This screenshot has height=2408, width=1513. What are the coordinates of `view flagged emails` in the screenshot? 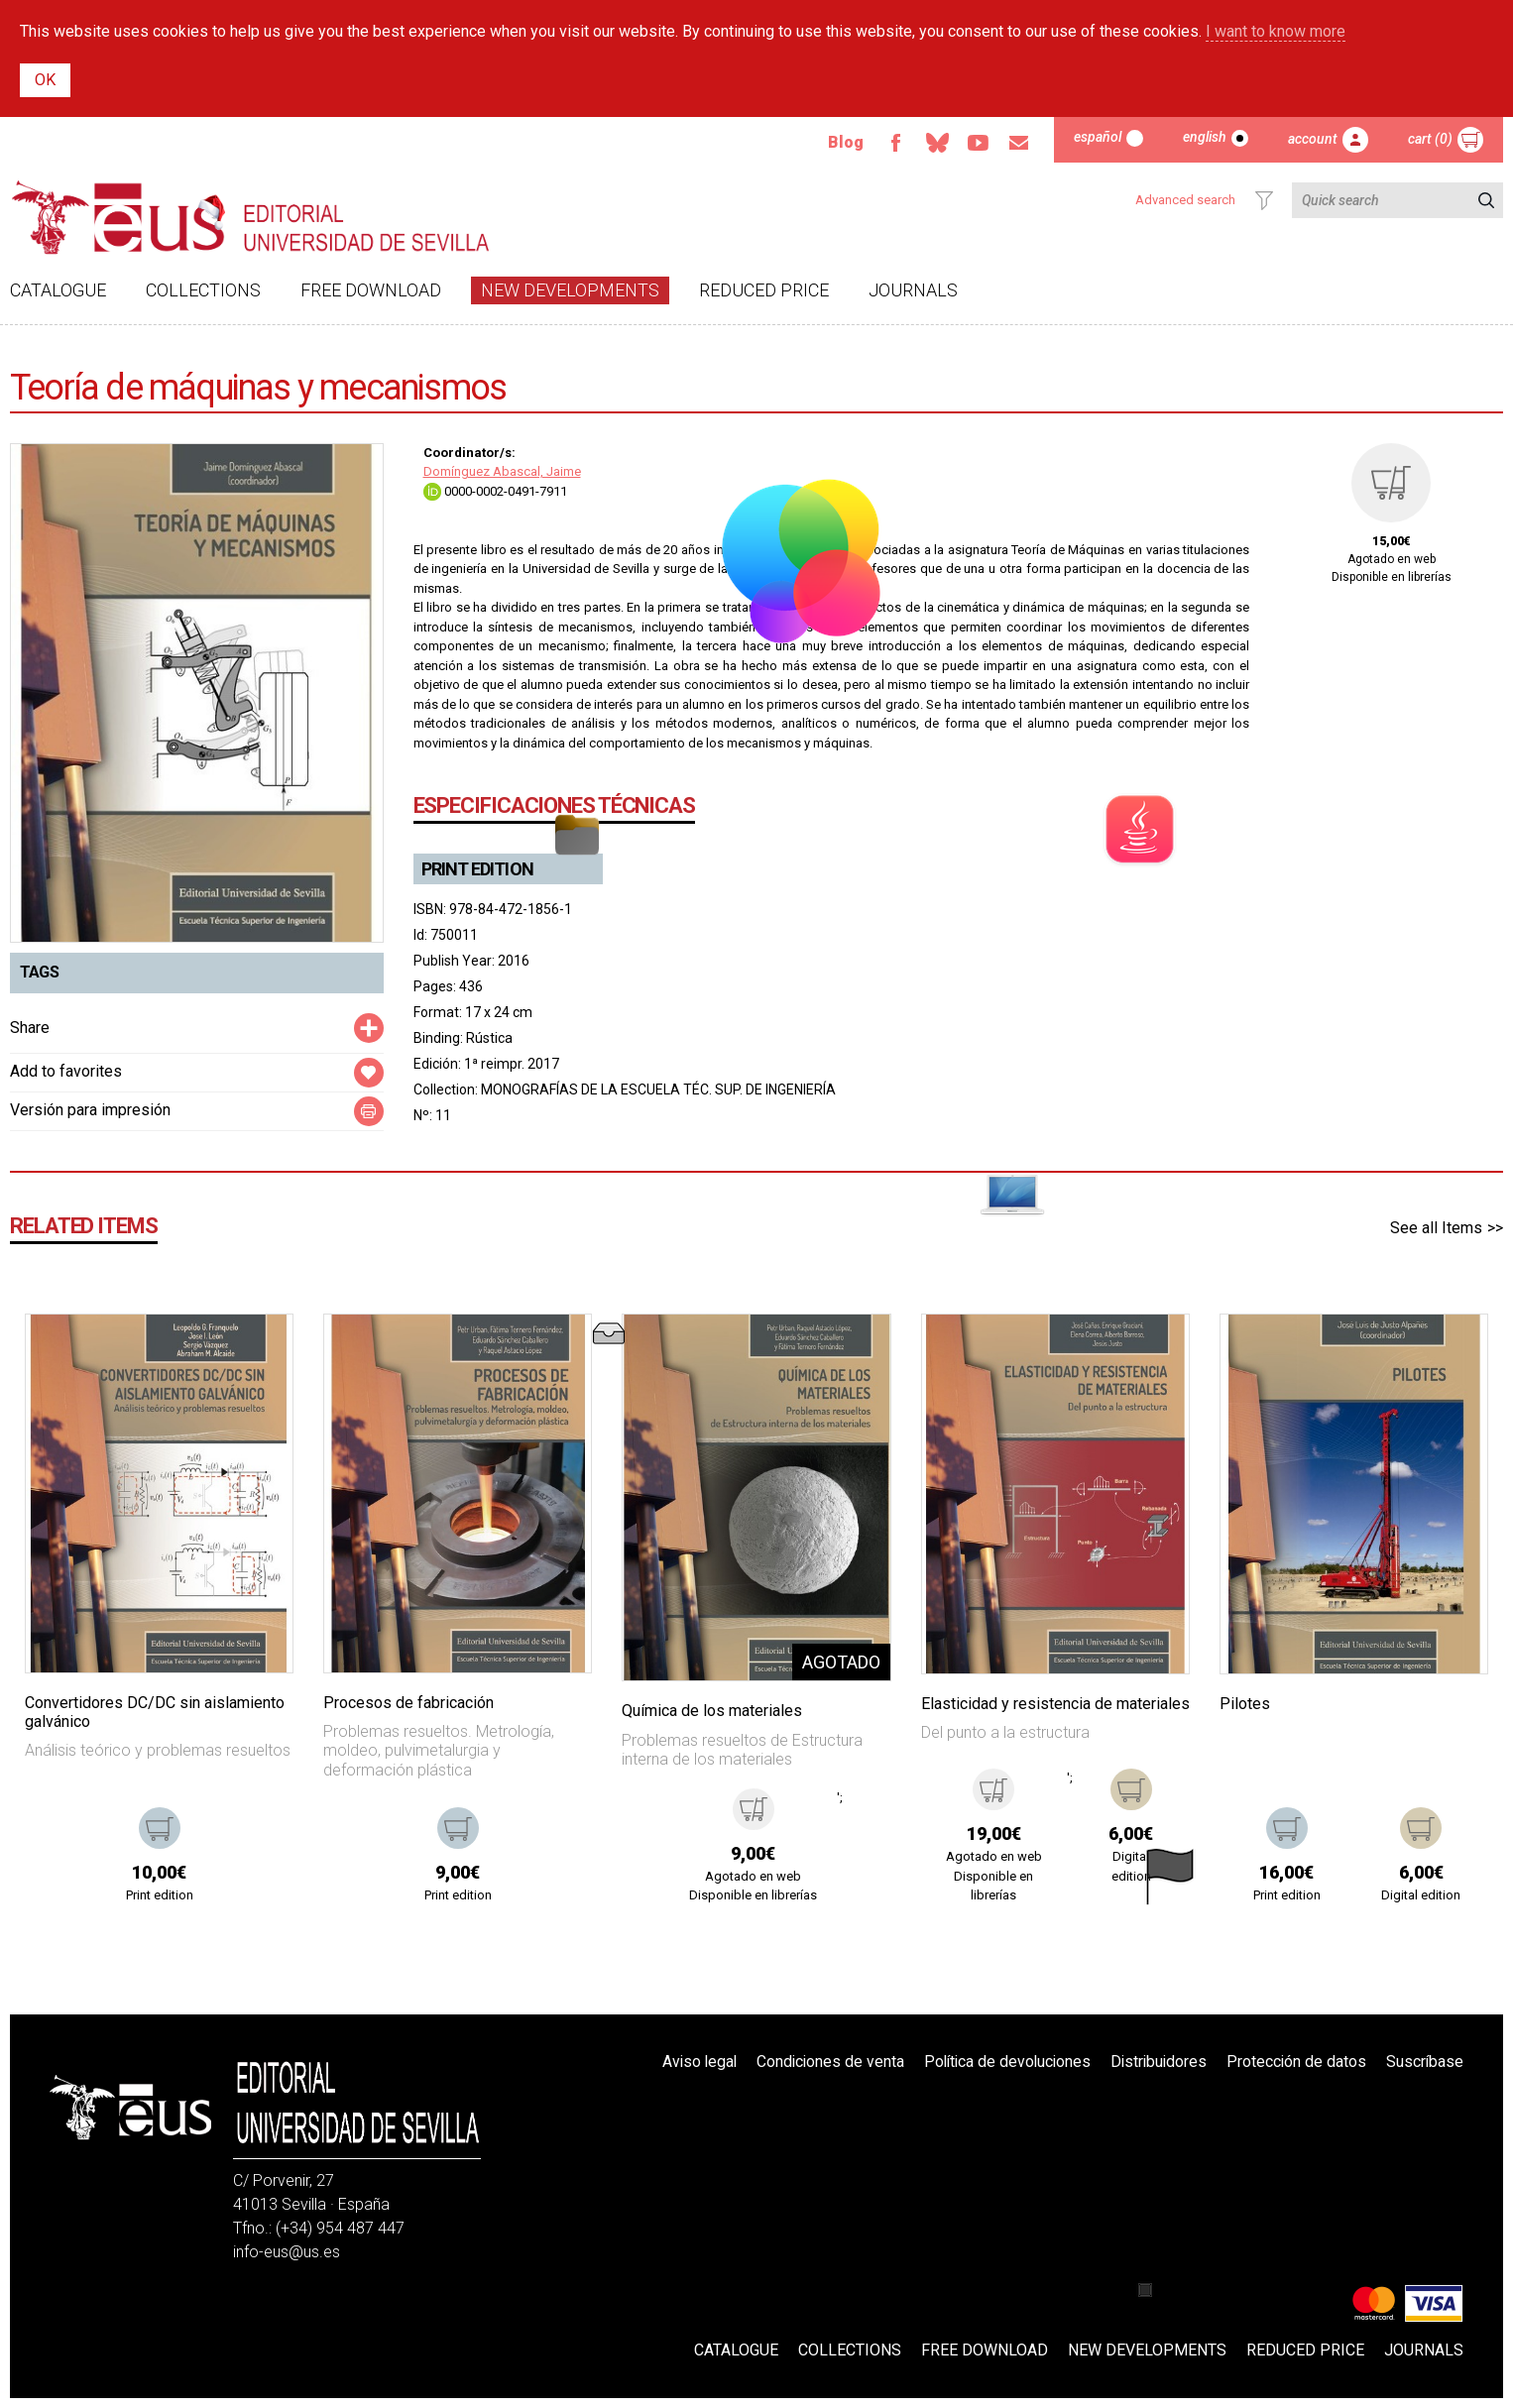 It's located at (1170, 1877).